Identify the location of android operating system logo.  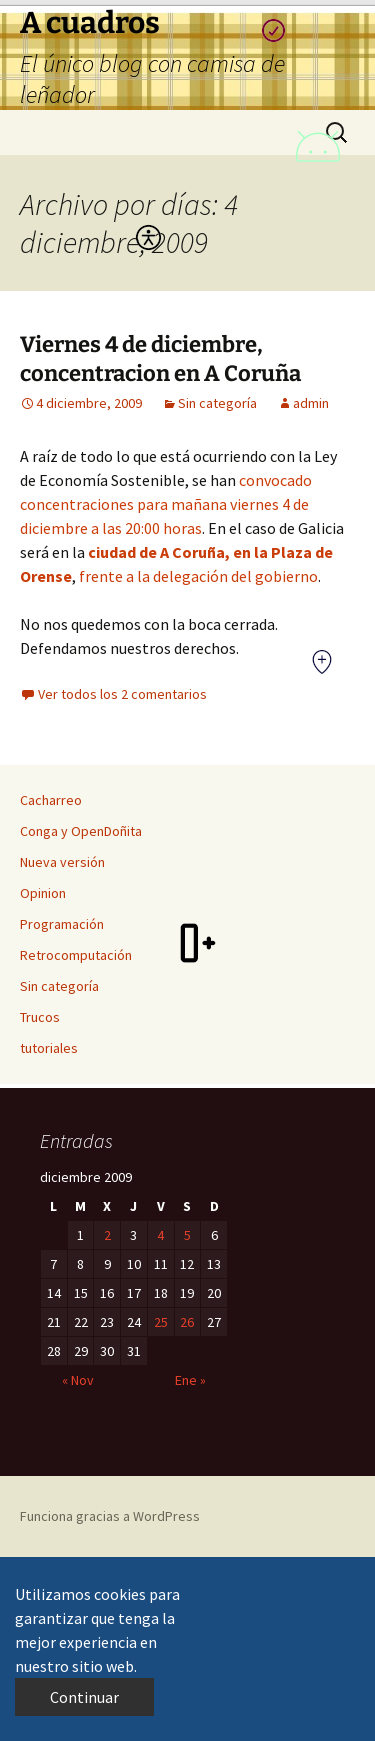
(318, 148).